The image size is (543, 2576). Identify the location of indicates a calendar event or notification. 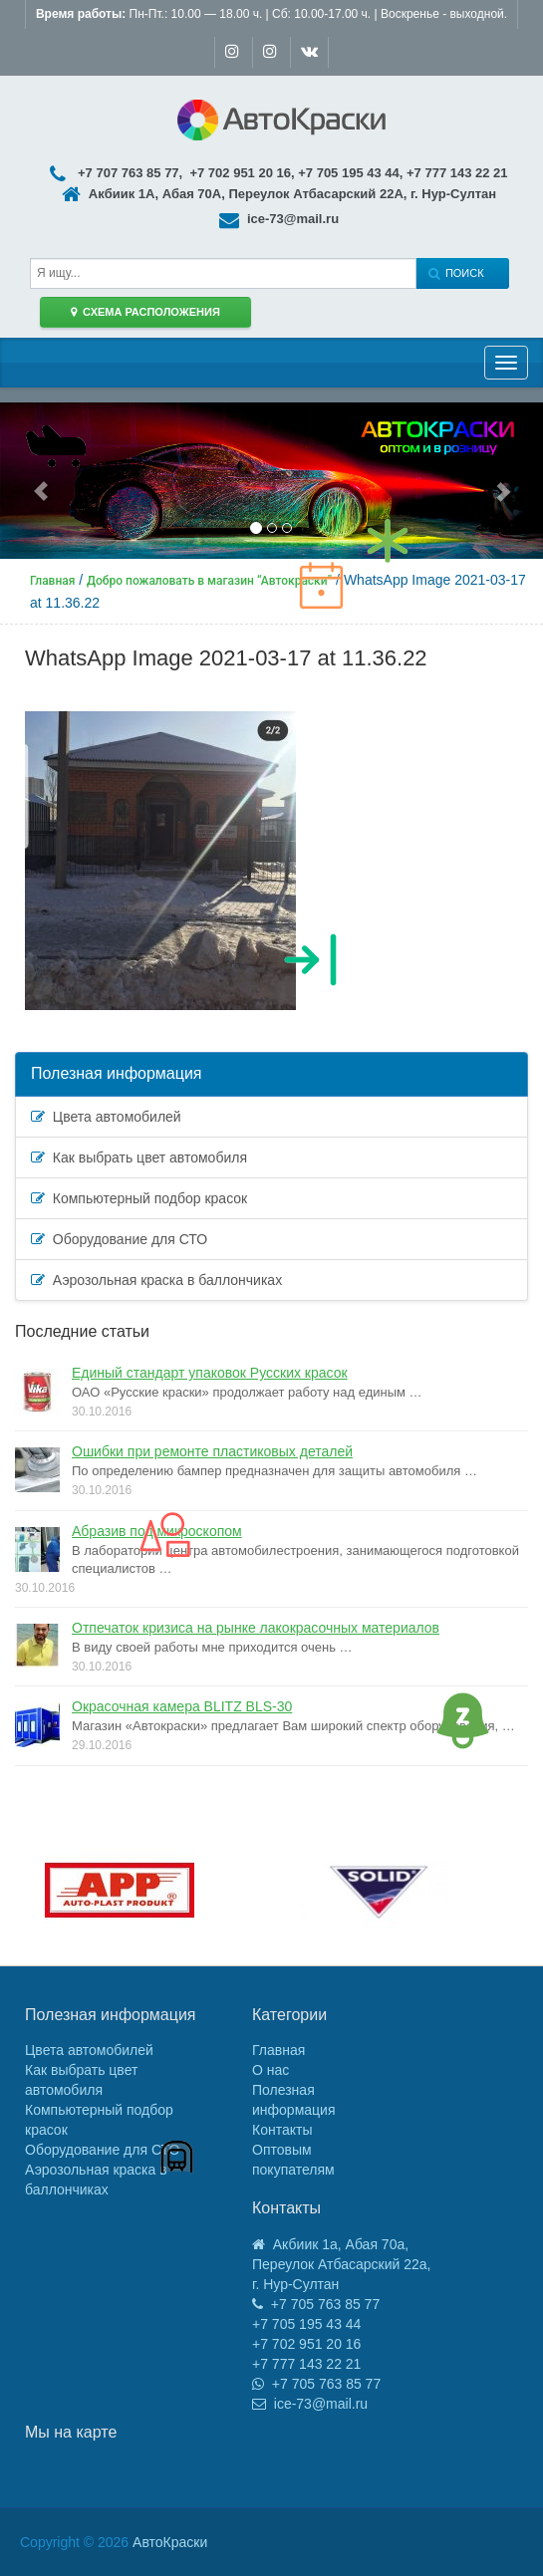
(321, 587).